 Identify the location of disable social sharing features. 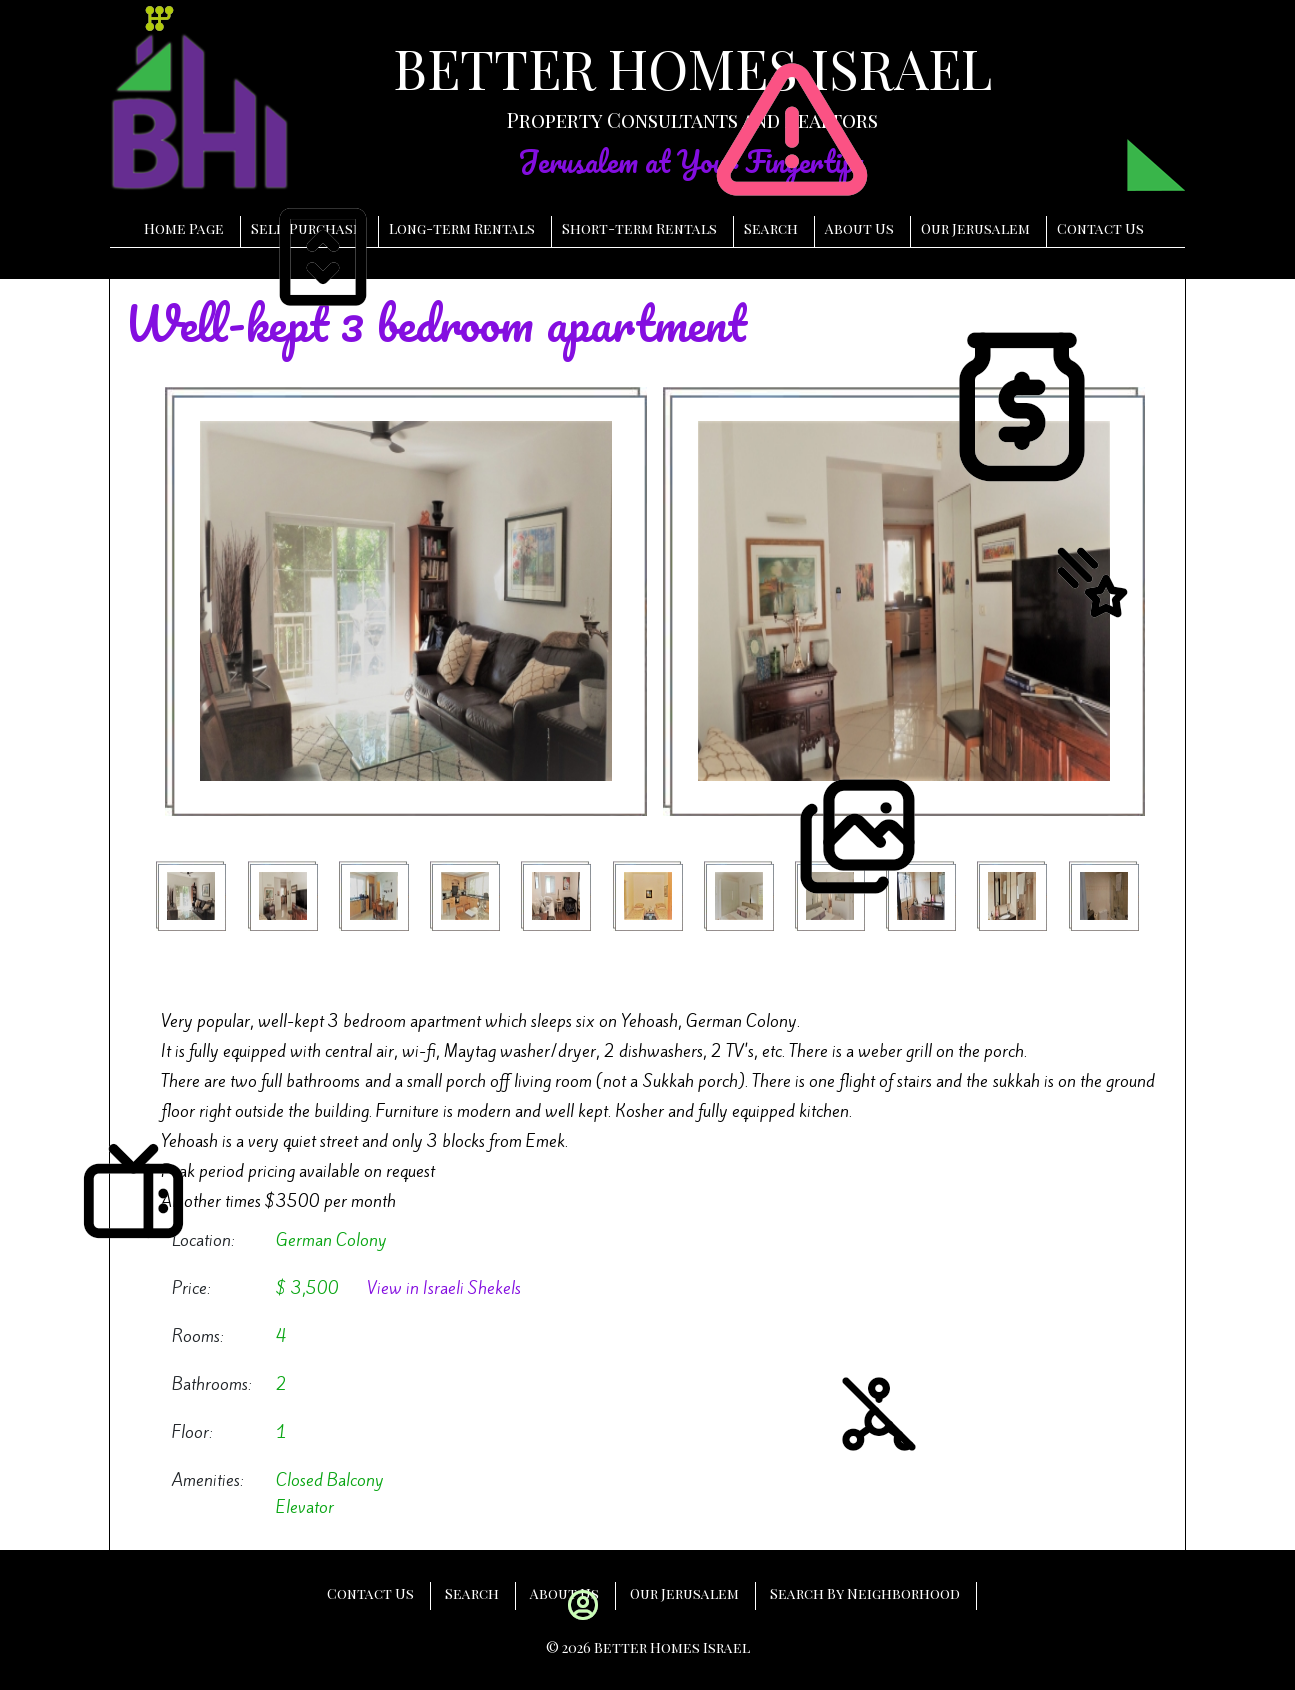
(879, 1414).